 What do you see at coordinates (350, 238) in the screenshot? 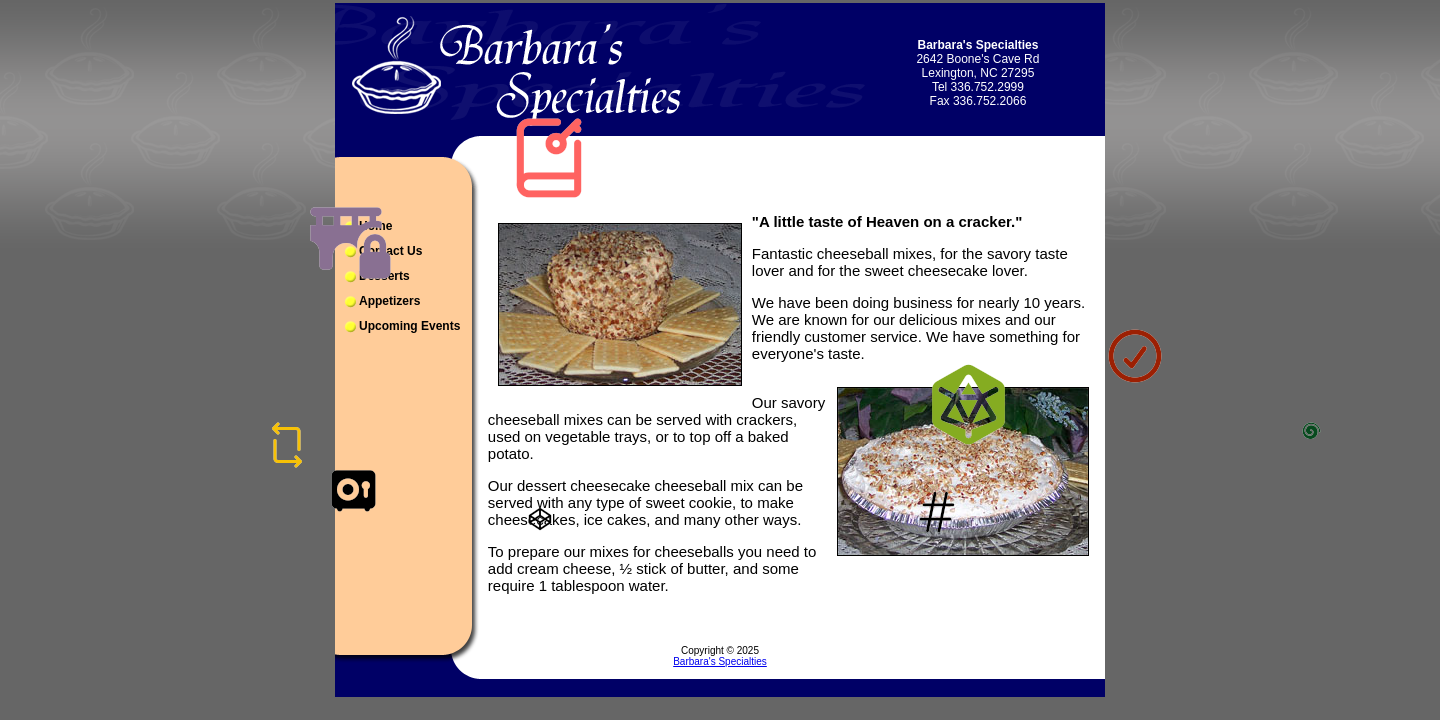
I see `indicates a locked or secured bridge crossing` at bounding box center [350, 238].